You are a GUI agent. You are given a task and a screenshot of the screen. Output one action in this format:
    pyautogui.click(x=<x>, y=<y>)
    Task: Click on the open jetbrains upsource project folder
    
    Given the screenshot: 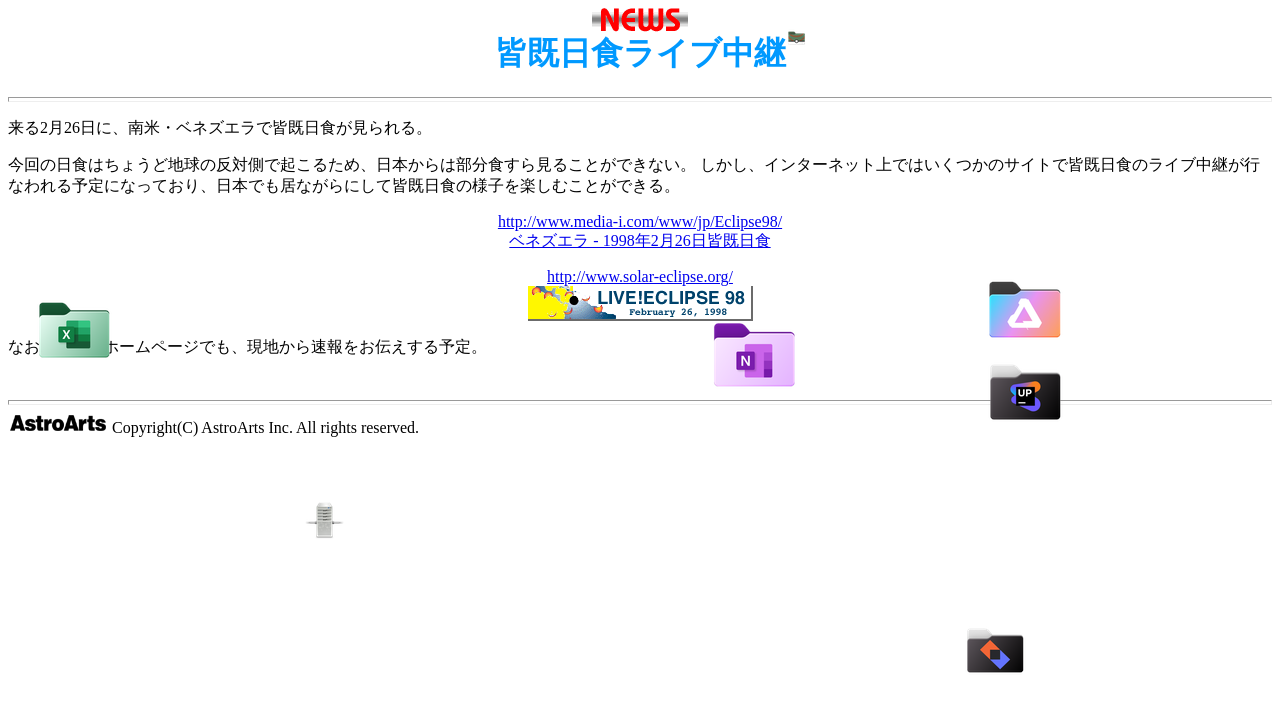 What is the action you would take?
    pyautogui.click(x=1025, y=394)
    